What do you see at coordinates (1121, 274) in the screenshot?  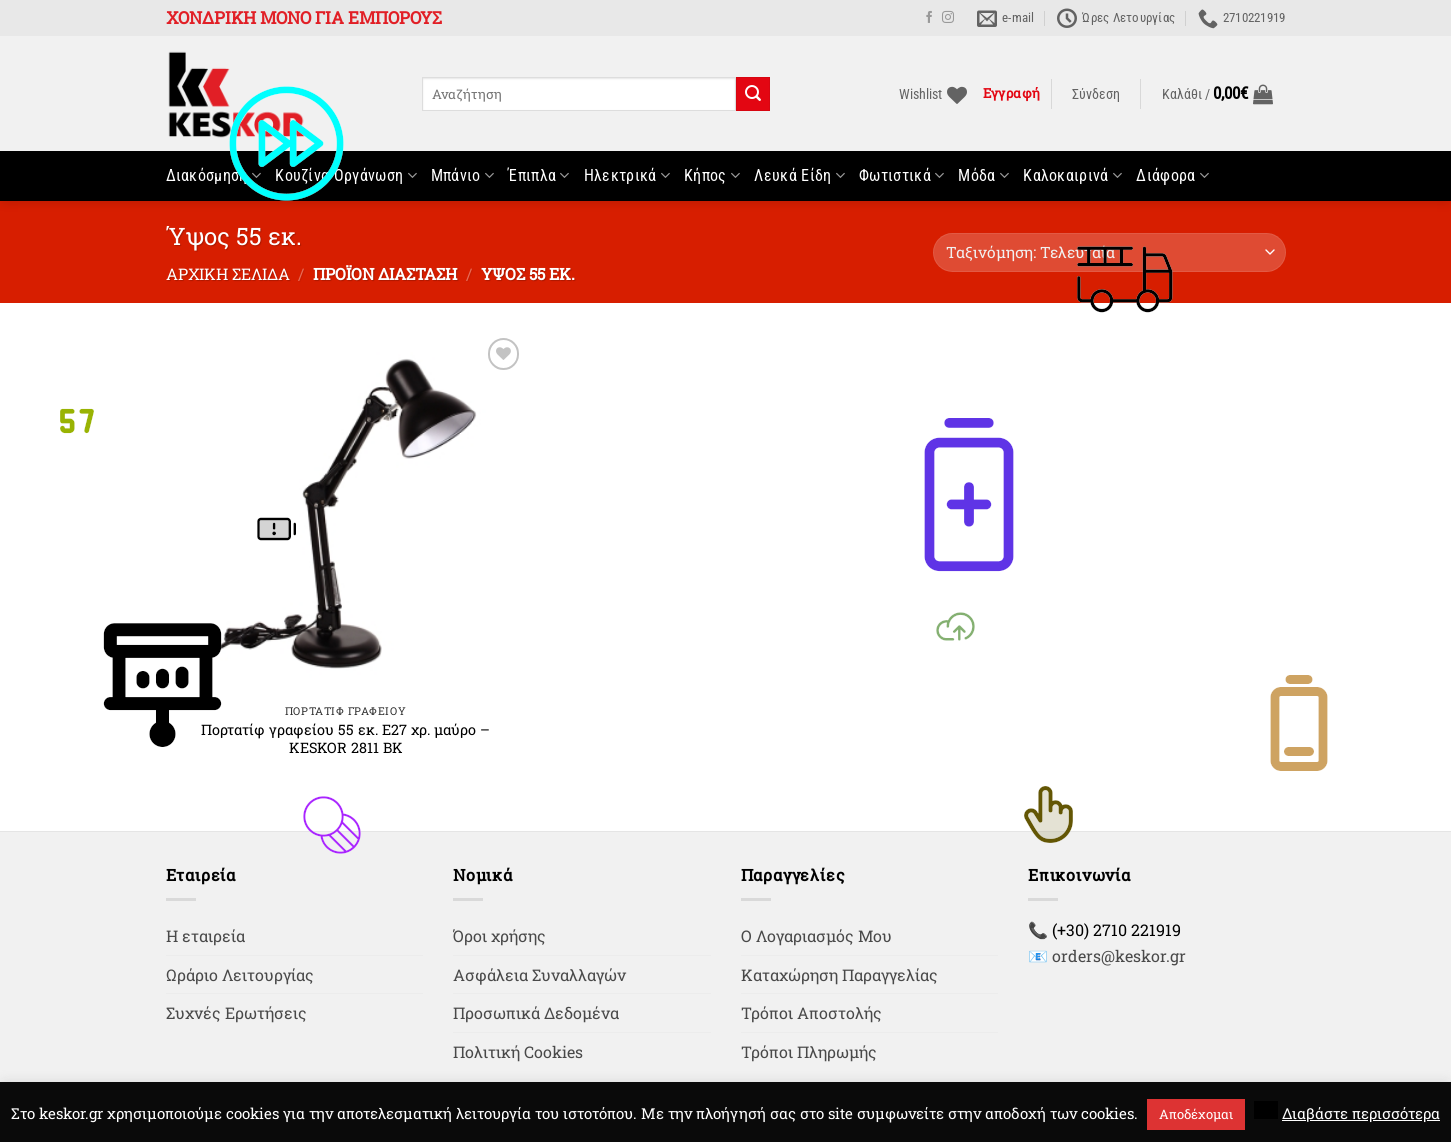 I see `indicates emergency services or fire department` at bounding box center [1121, 274].